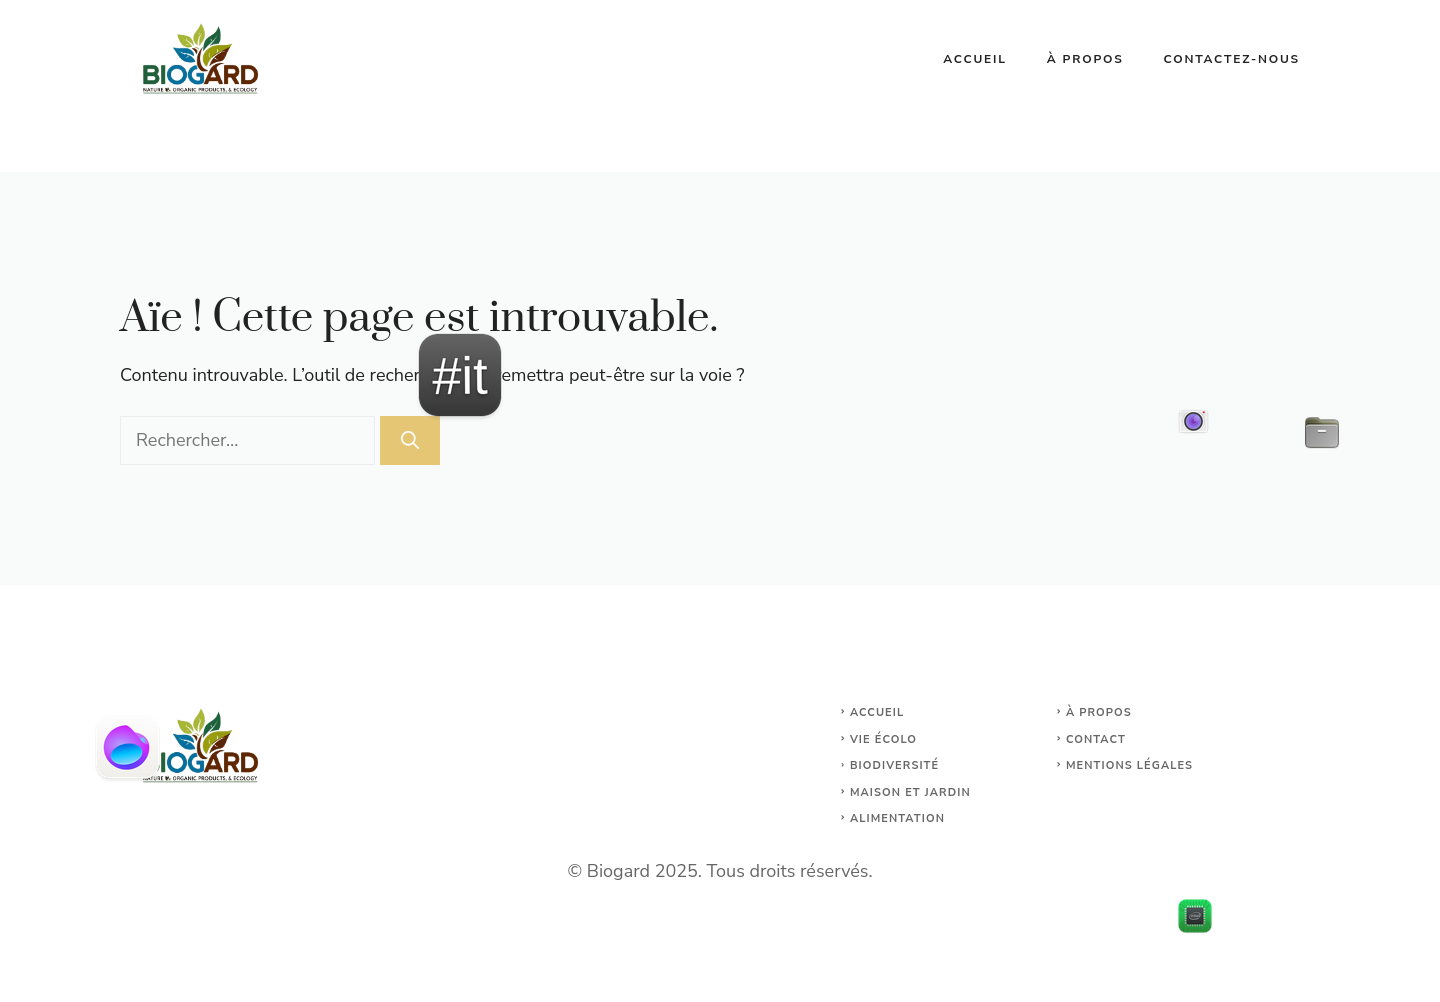 The width and height of the screenshot is (1440, 1002). I want to click on open cheese webcam application, so click(1193, 421).